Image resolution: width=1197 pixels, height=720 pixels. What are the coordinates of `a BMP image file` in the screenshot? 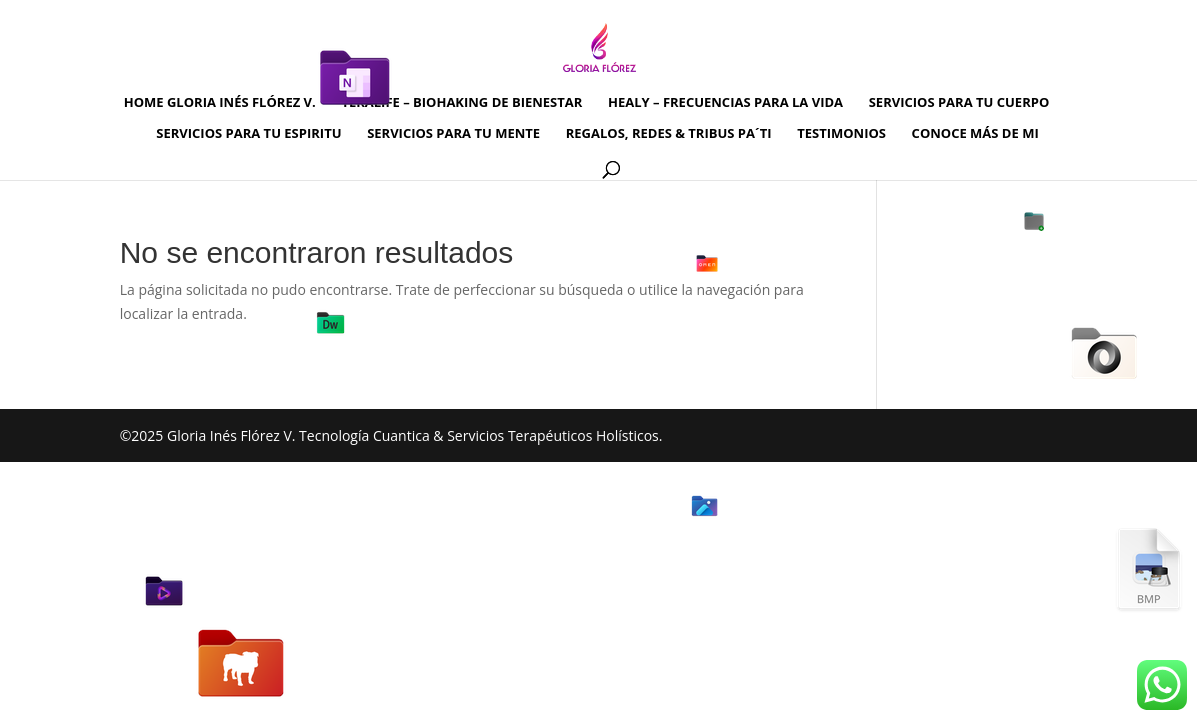 It's located at (1149, 570).